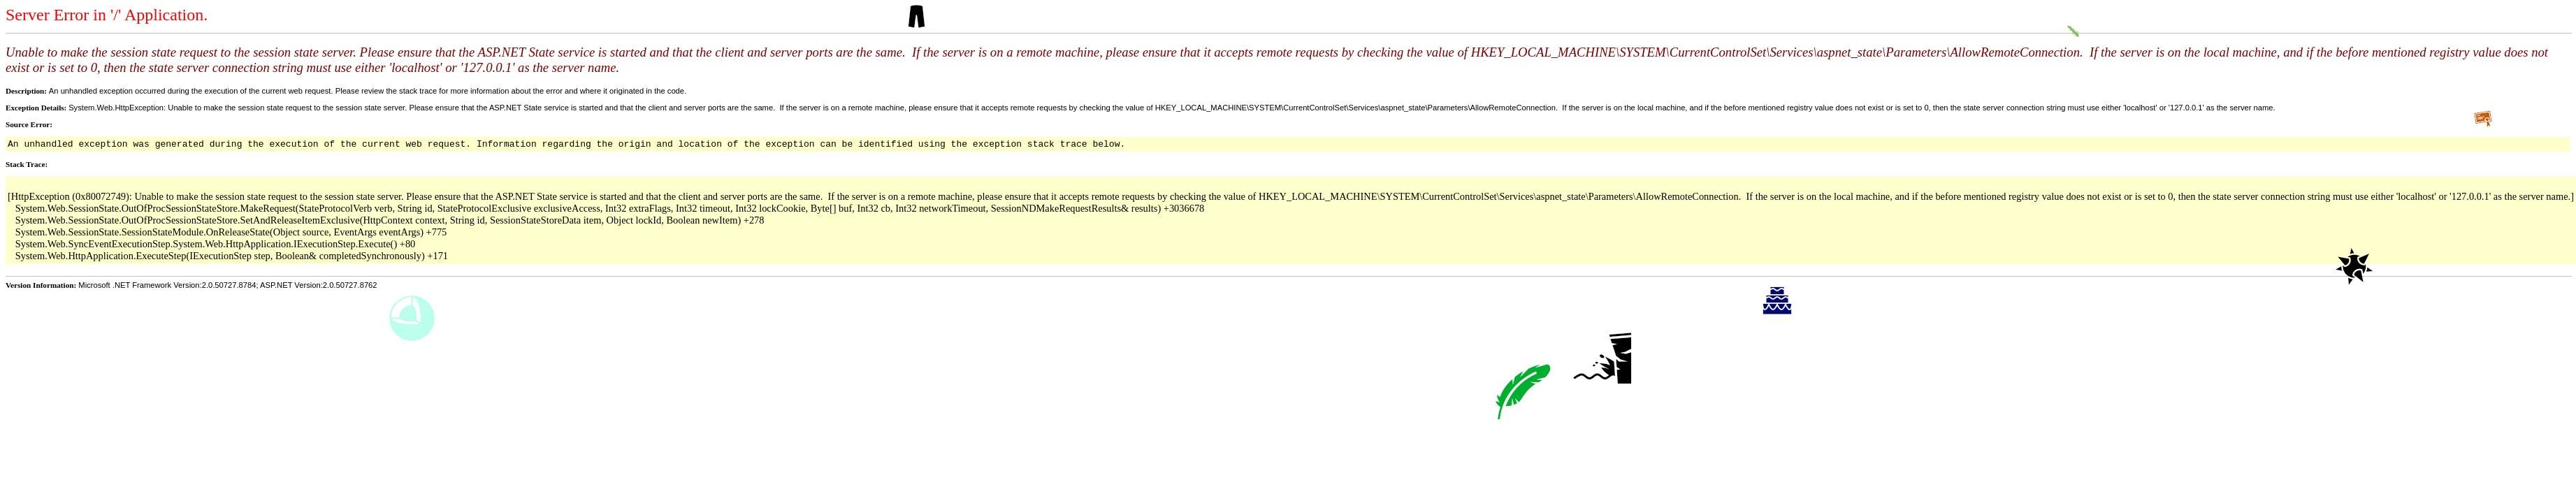 This screenshot has height=503, width=2576. I want to click on compose a new message or post, so click(1522, 392).